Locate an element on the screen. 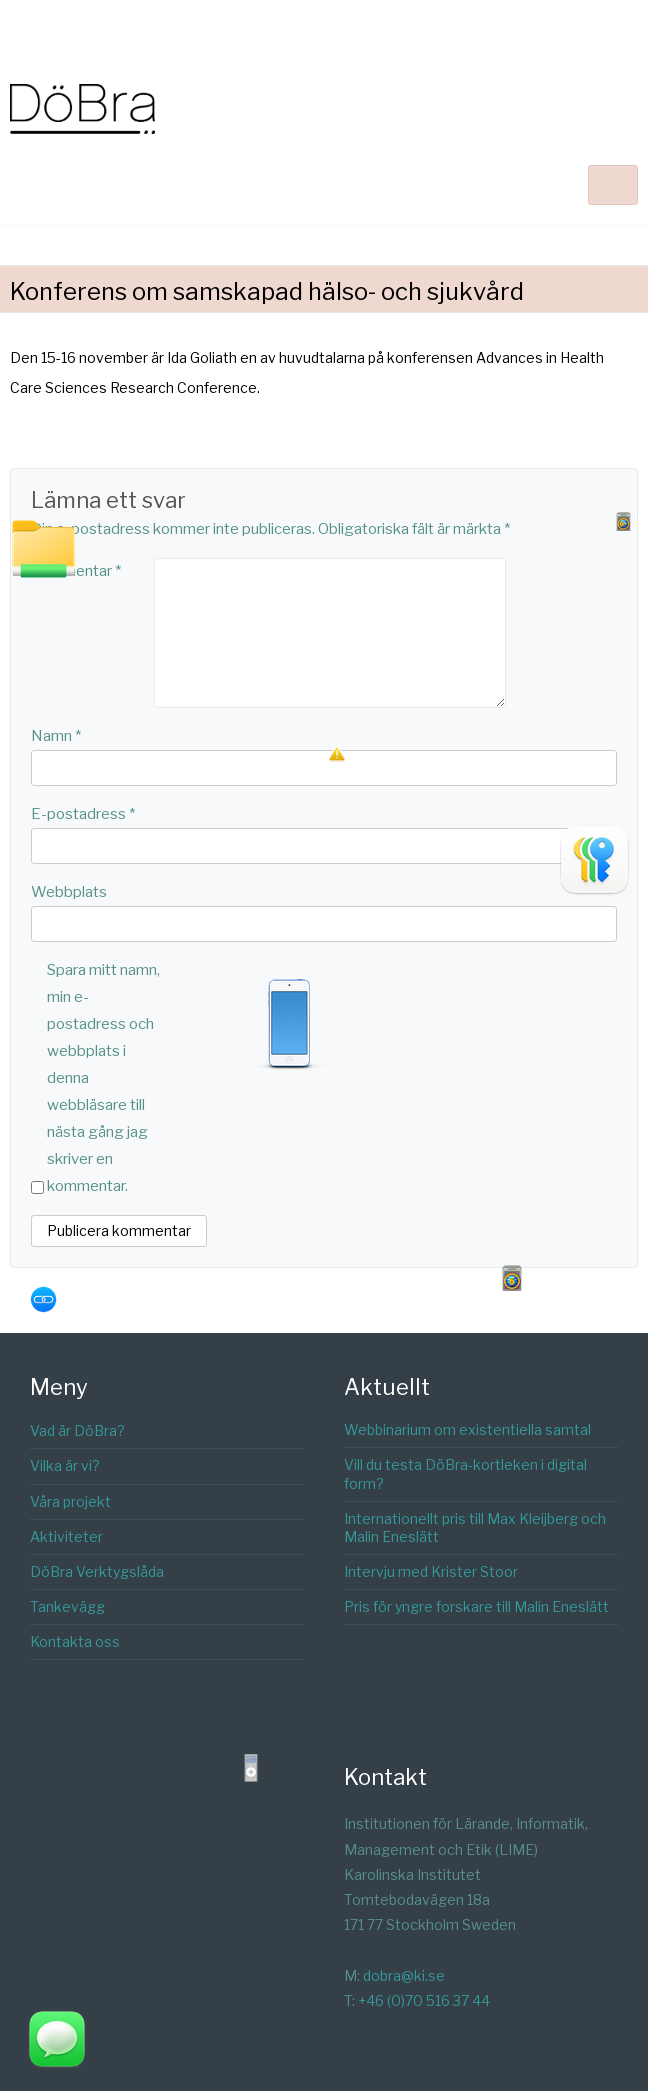 Image resolution: width=648 pixels, height=2091 pixels. report a system problem or crash is located at coordinates (337, 754).